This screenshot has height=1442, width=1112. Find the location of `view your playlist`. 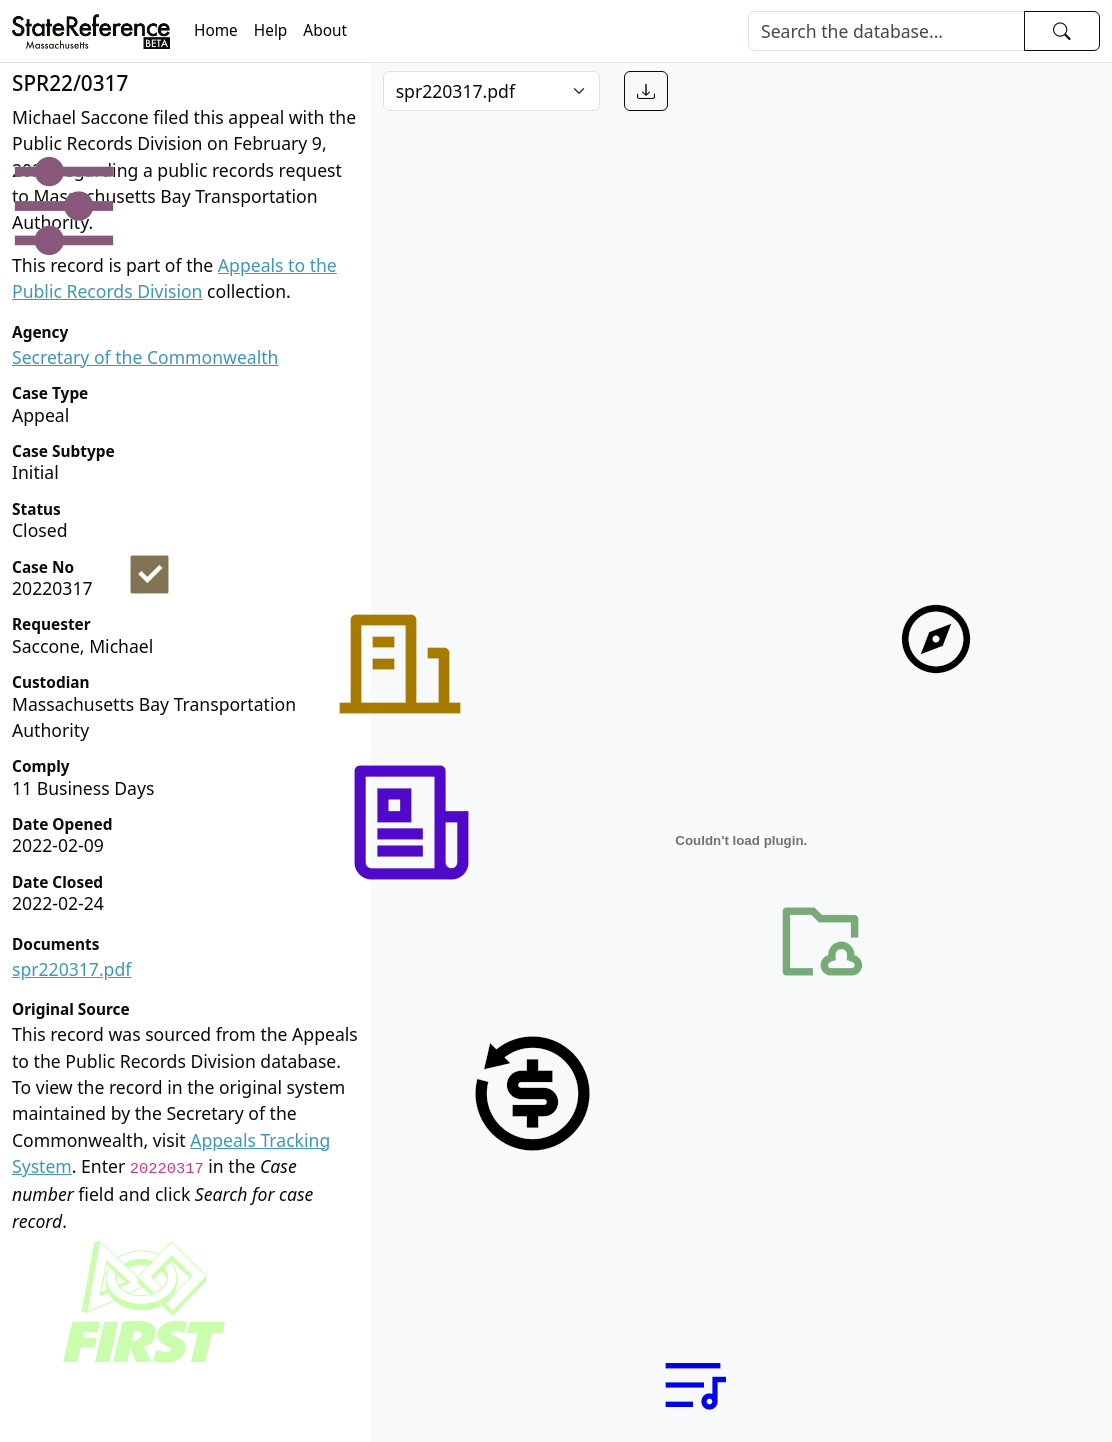

view your playlist is located at coordinates (693, 1385).